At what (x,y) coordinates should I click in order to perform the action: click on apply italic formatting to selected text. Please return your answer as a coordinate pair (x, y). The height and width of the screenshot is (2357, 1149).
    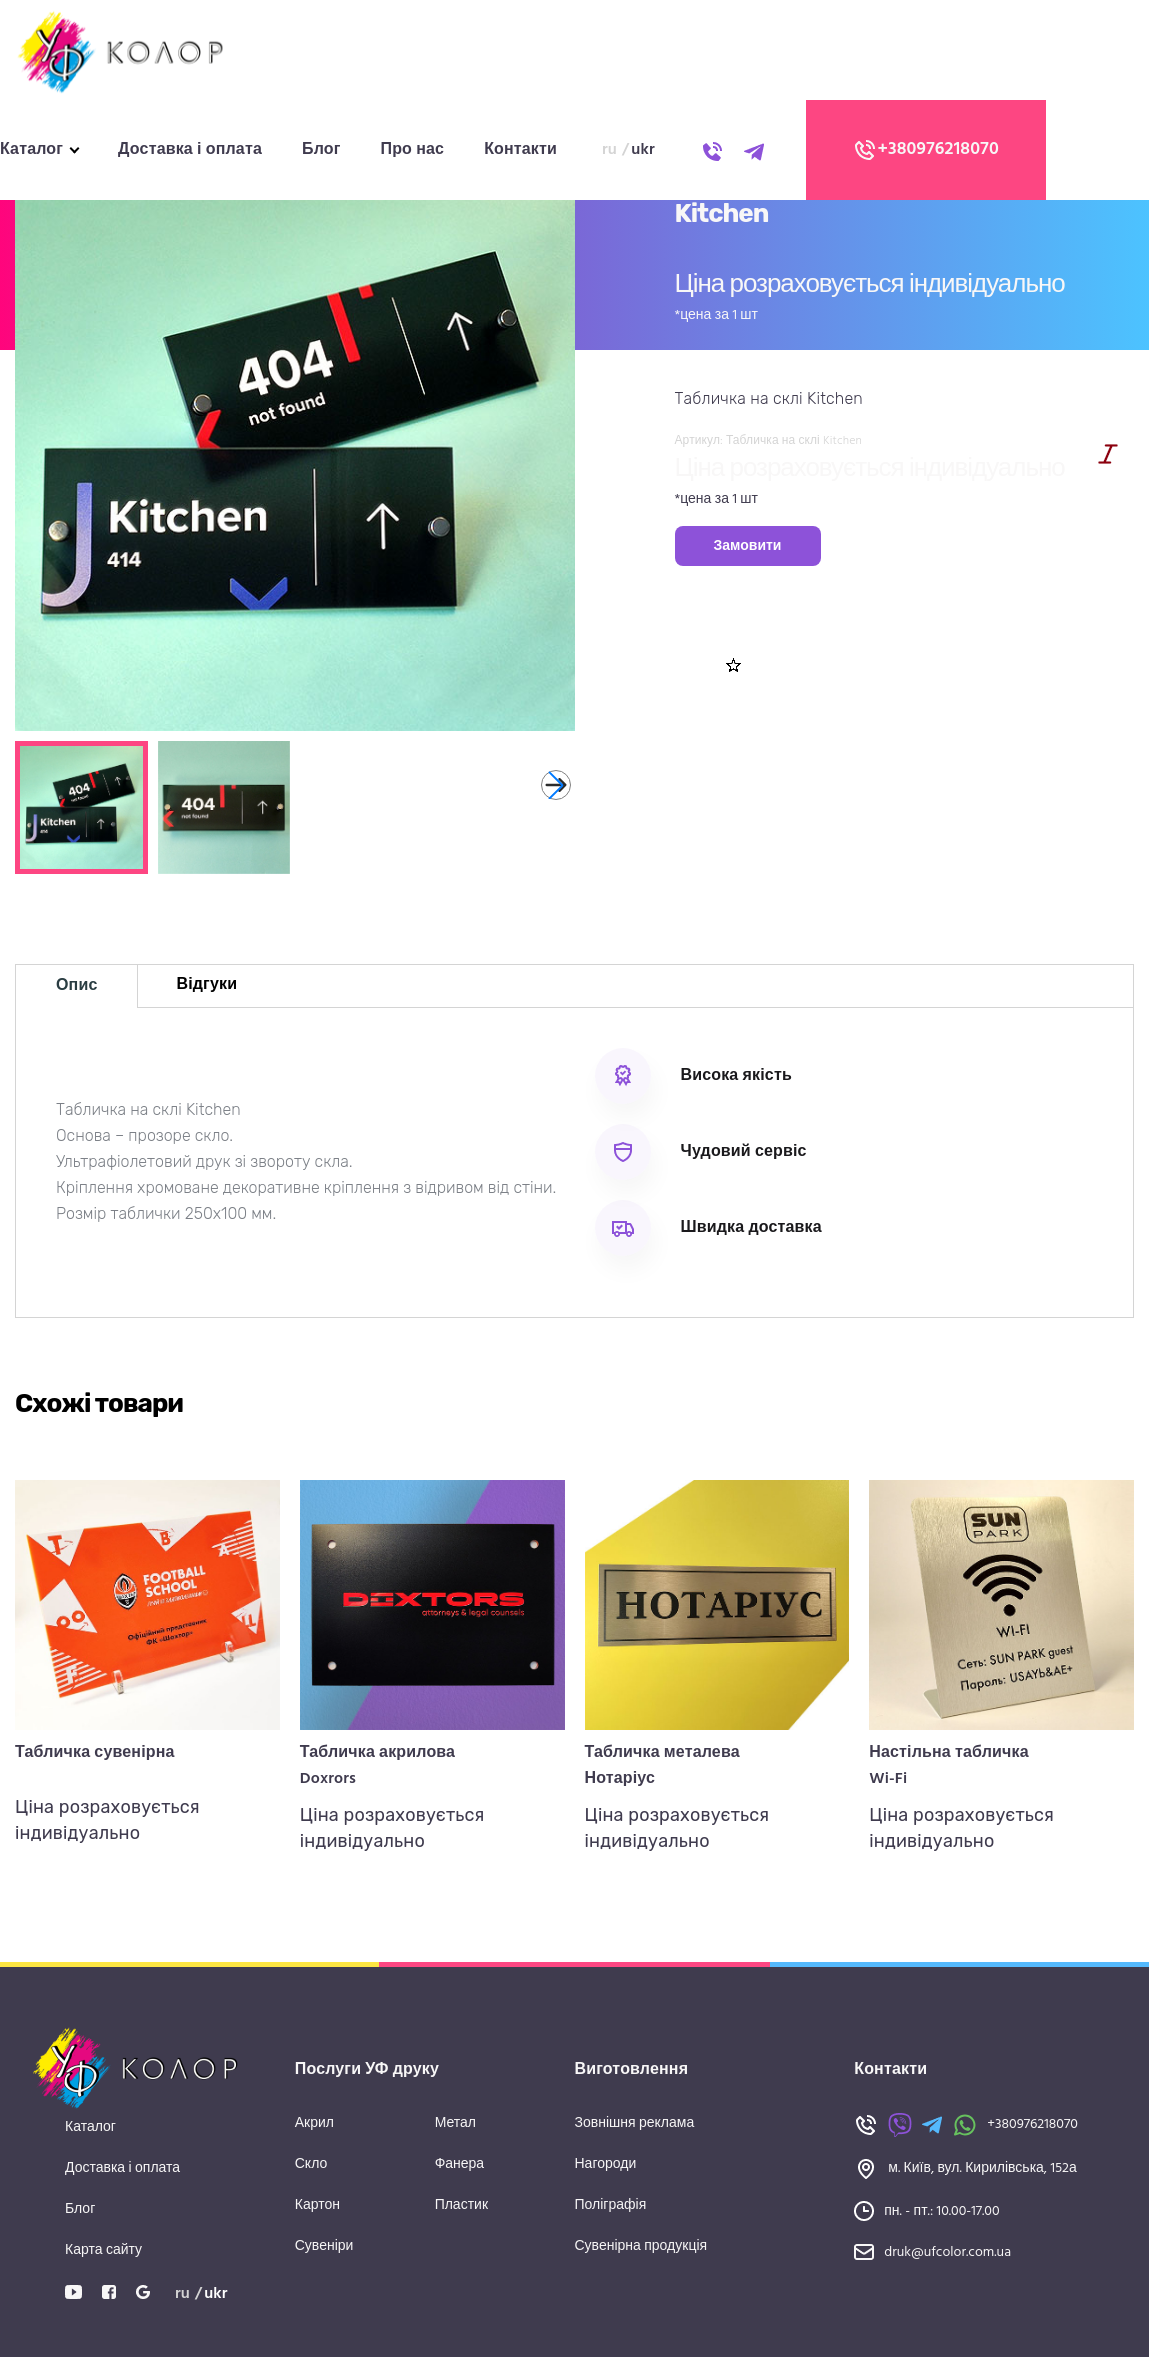
    Looking at the image, I should click on (1108, 454).